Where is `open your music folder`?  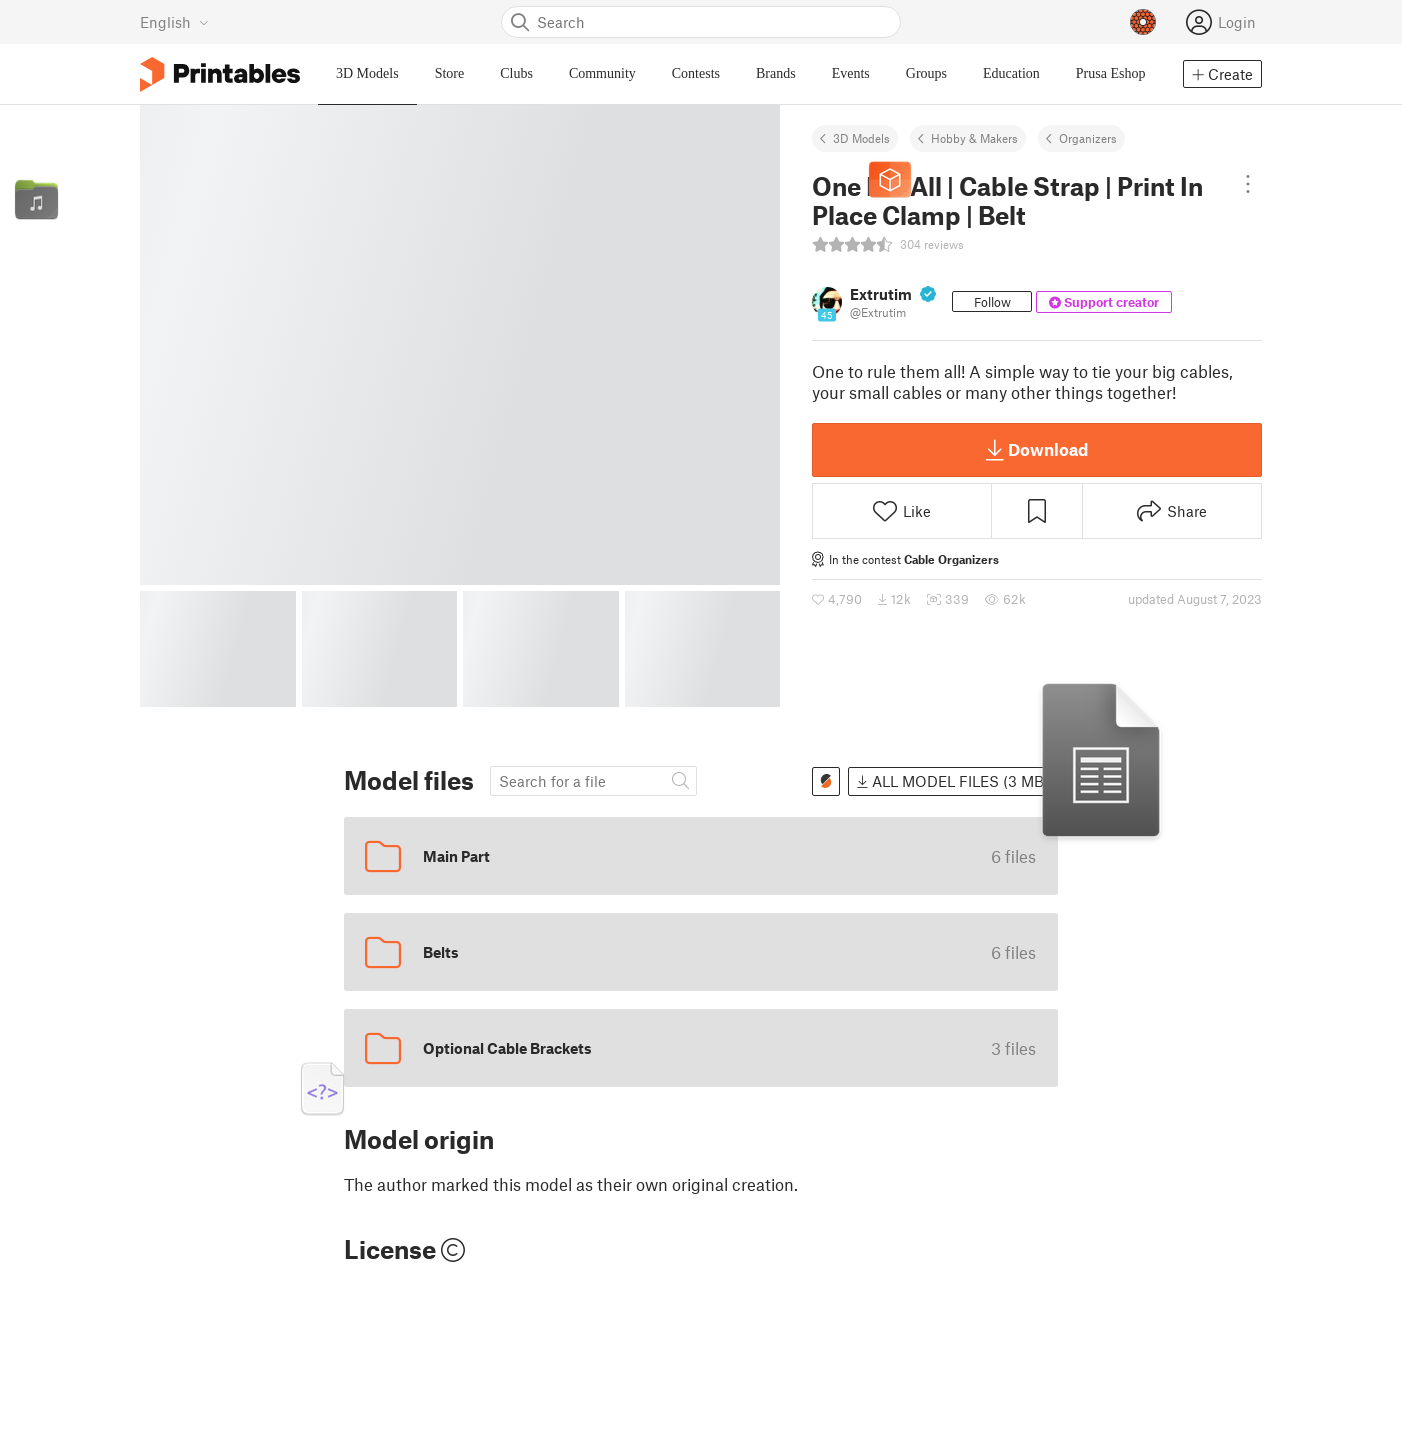 open your music folder is located at coordinates (36, 199).